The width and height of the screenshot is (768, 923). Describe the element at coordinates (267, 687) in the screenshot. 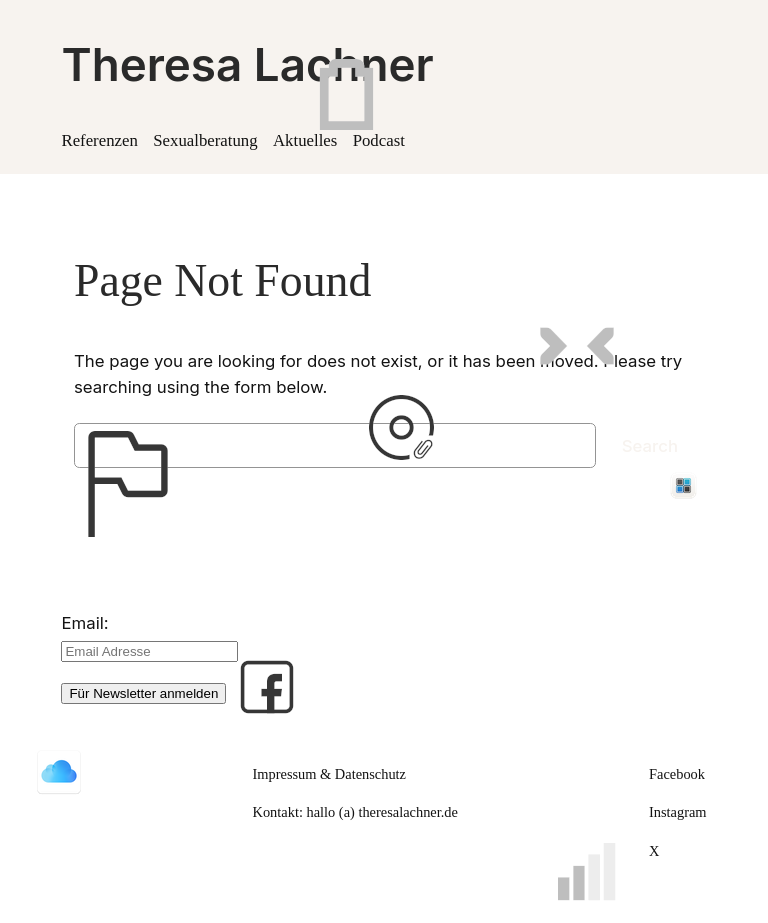

I see `connect your Facebook account` at that location.